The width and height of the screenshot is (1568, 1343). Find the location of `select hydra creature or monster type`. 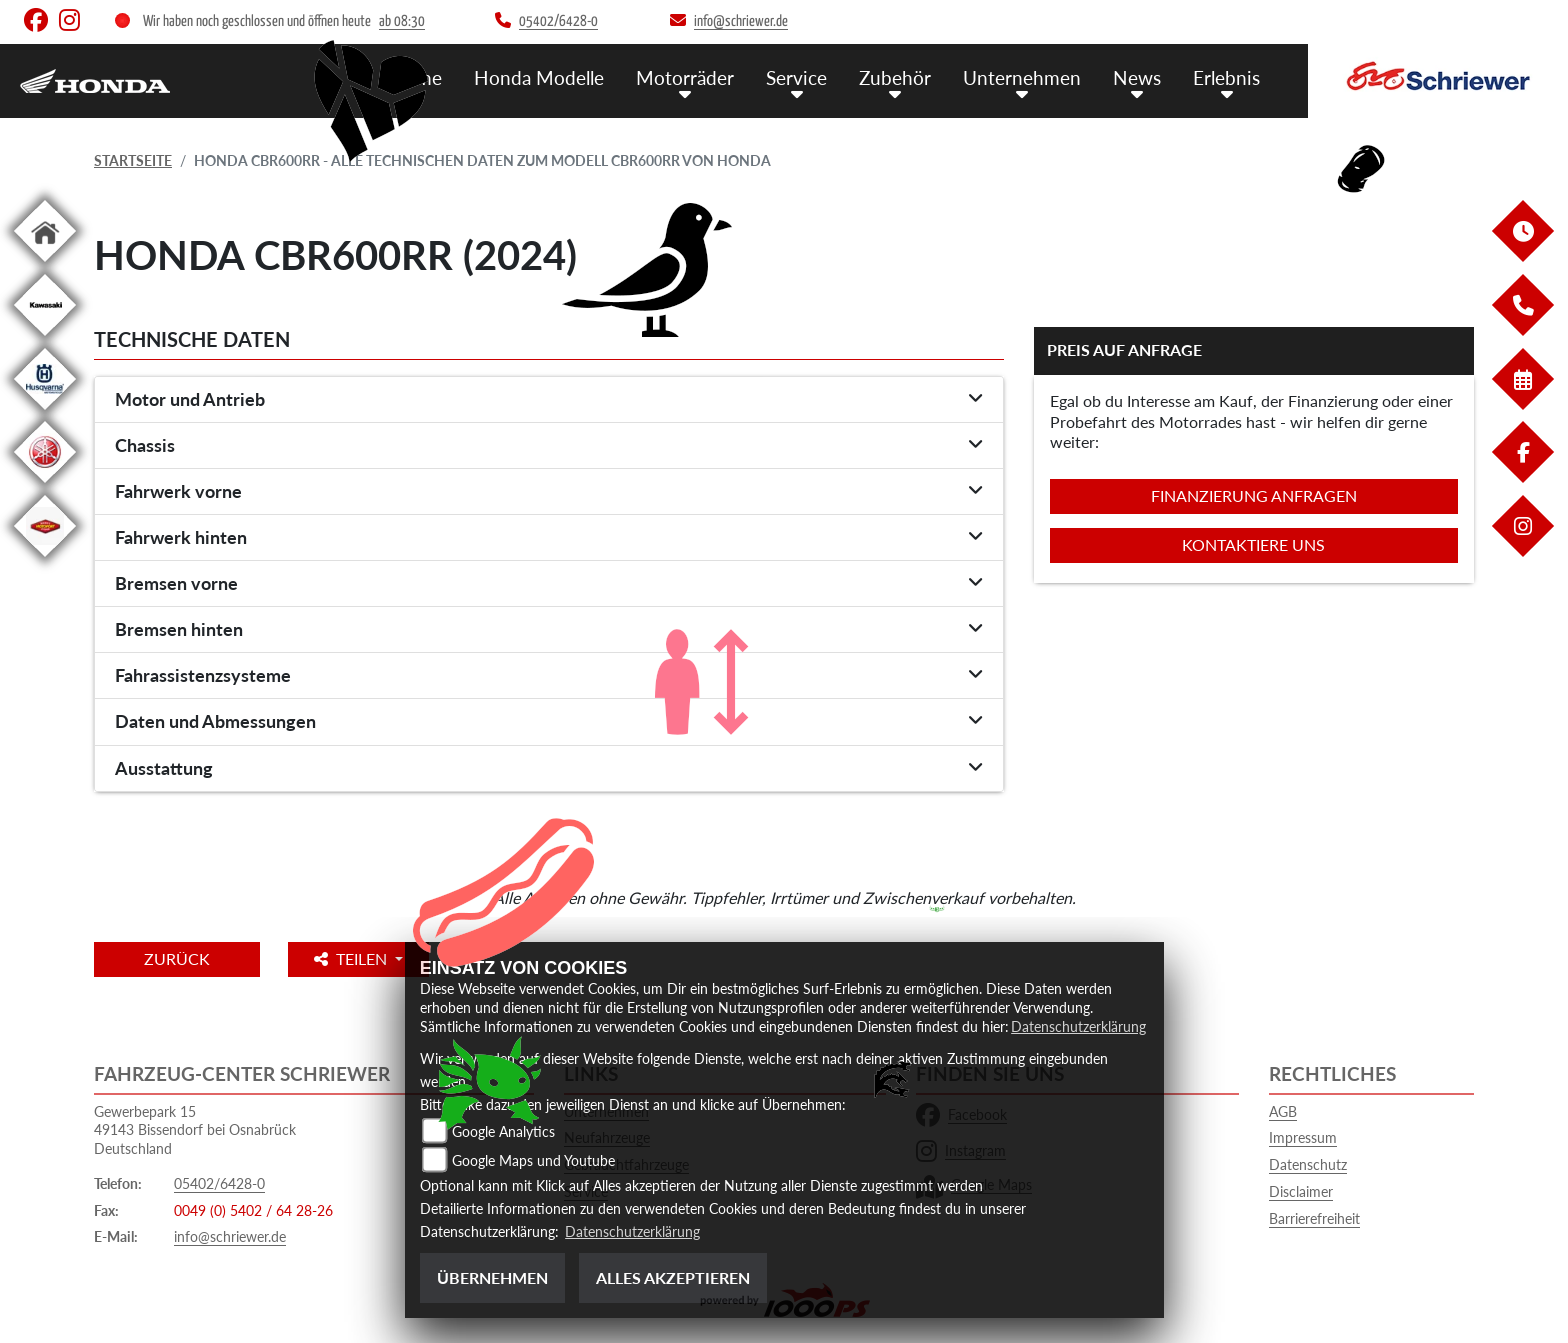

select hydra creature or monster type is located at coordinates (892, 1079).